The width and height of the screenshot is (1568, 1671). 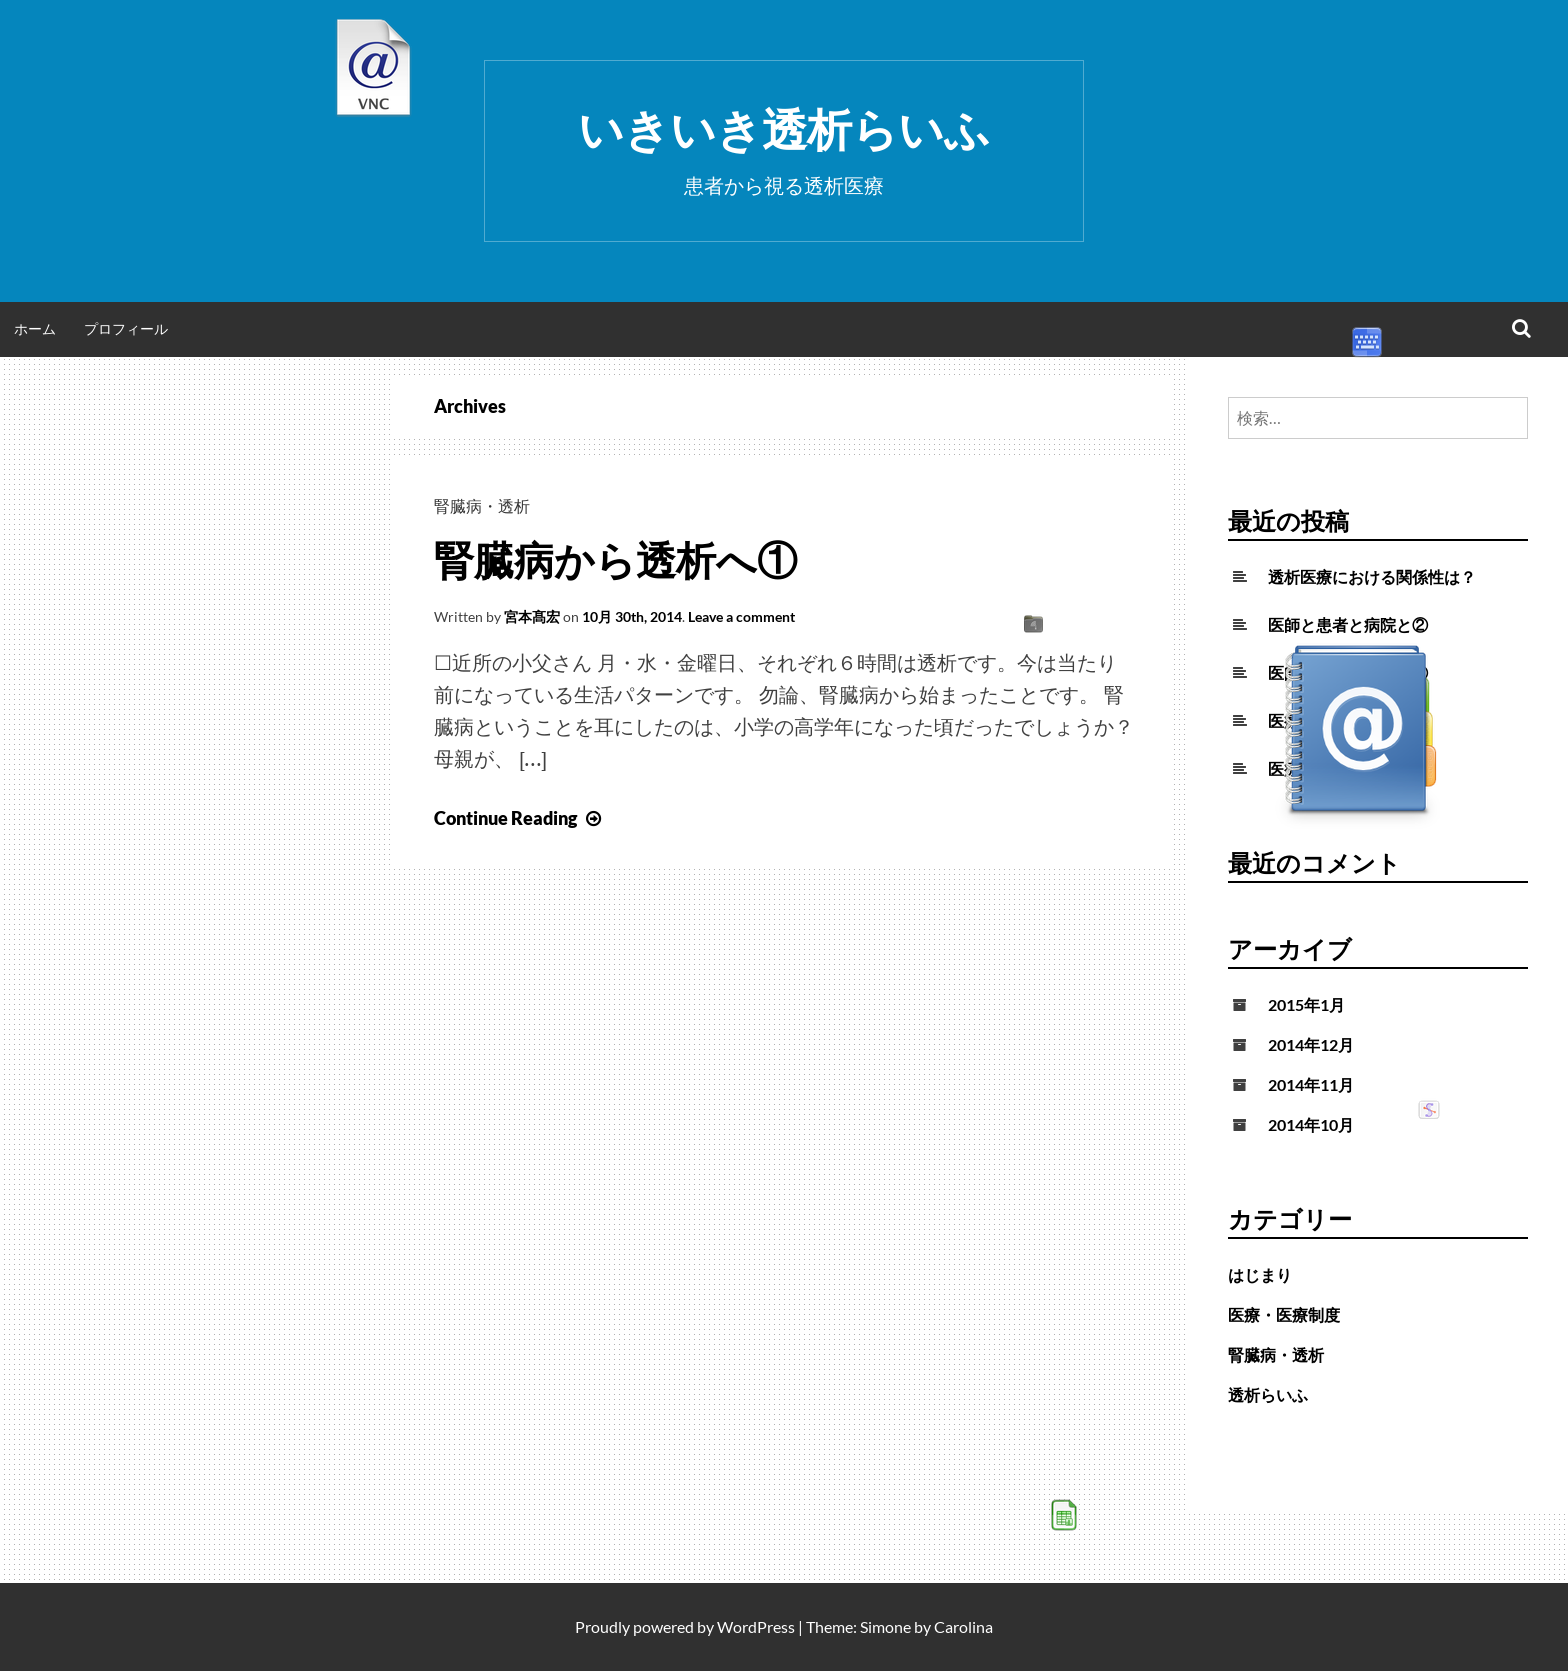 What do you see at coordinates (1367, 342) in the screenshot?
I see `access keyboard and input method settings` at bounding box center [1367, 342].